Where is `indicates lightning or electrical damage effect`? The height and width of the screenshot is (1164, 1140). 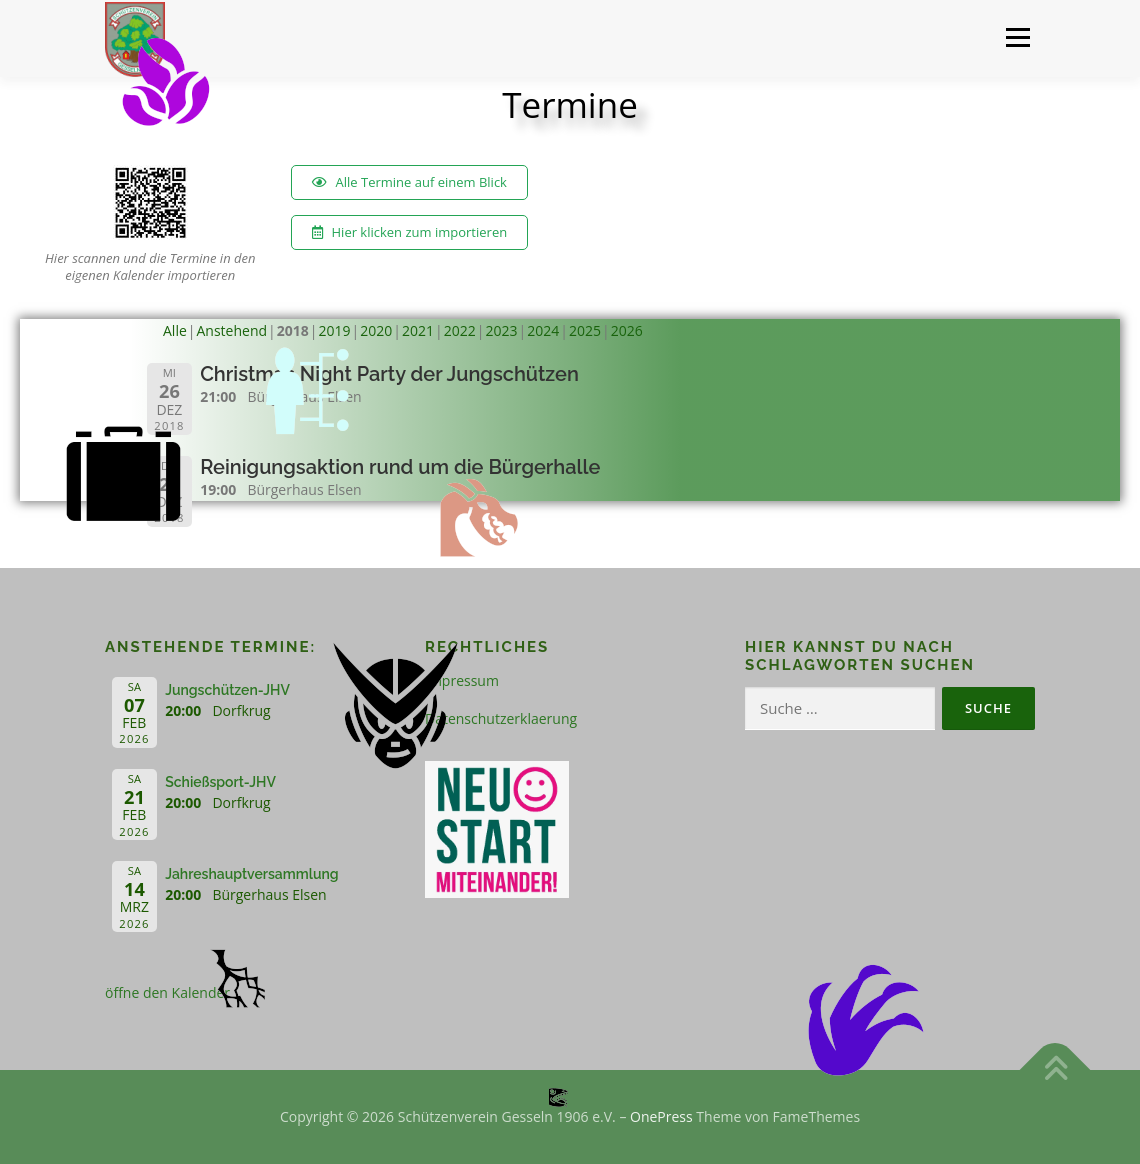 indicates lightning or electrical damage effect is located at coordinates (236, 979).